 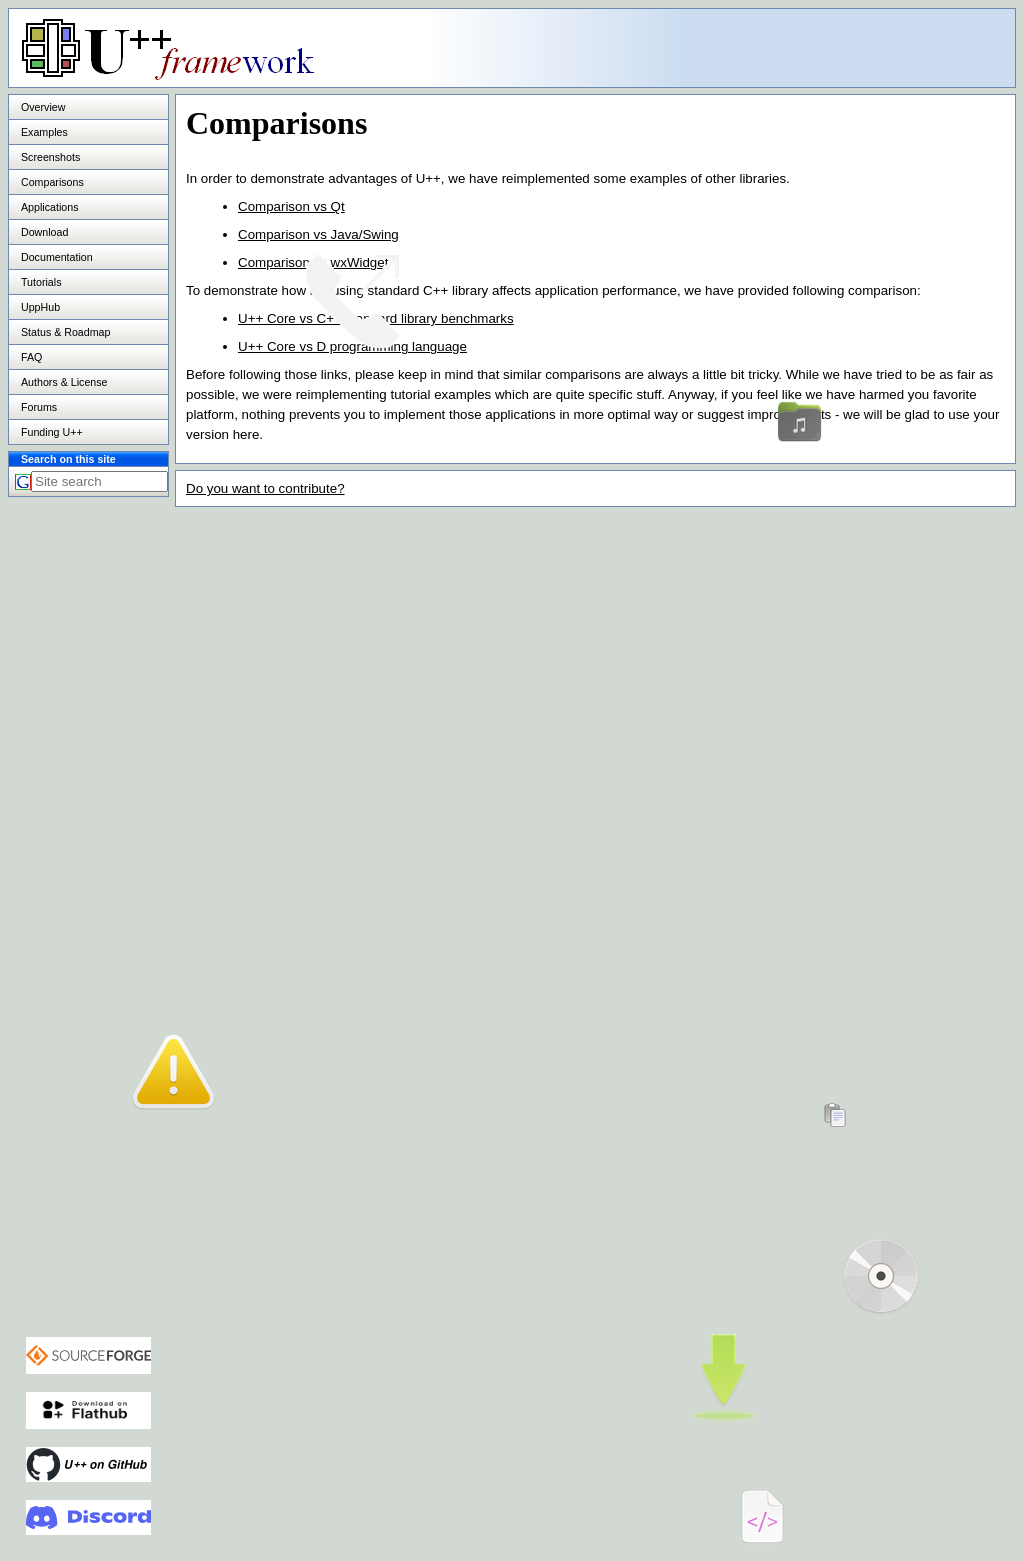 I want to click on audio CD or optical media device, so click(x=881, y=1276).